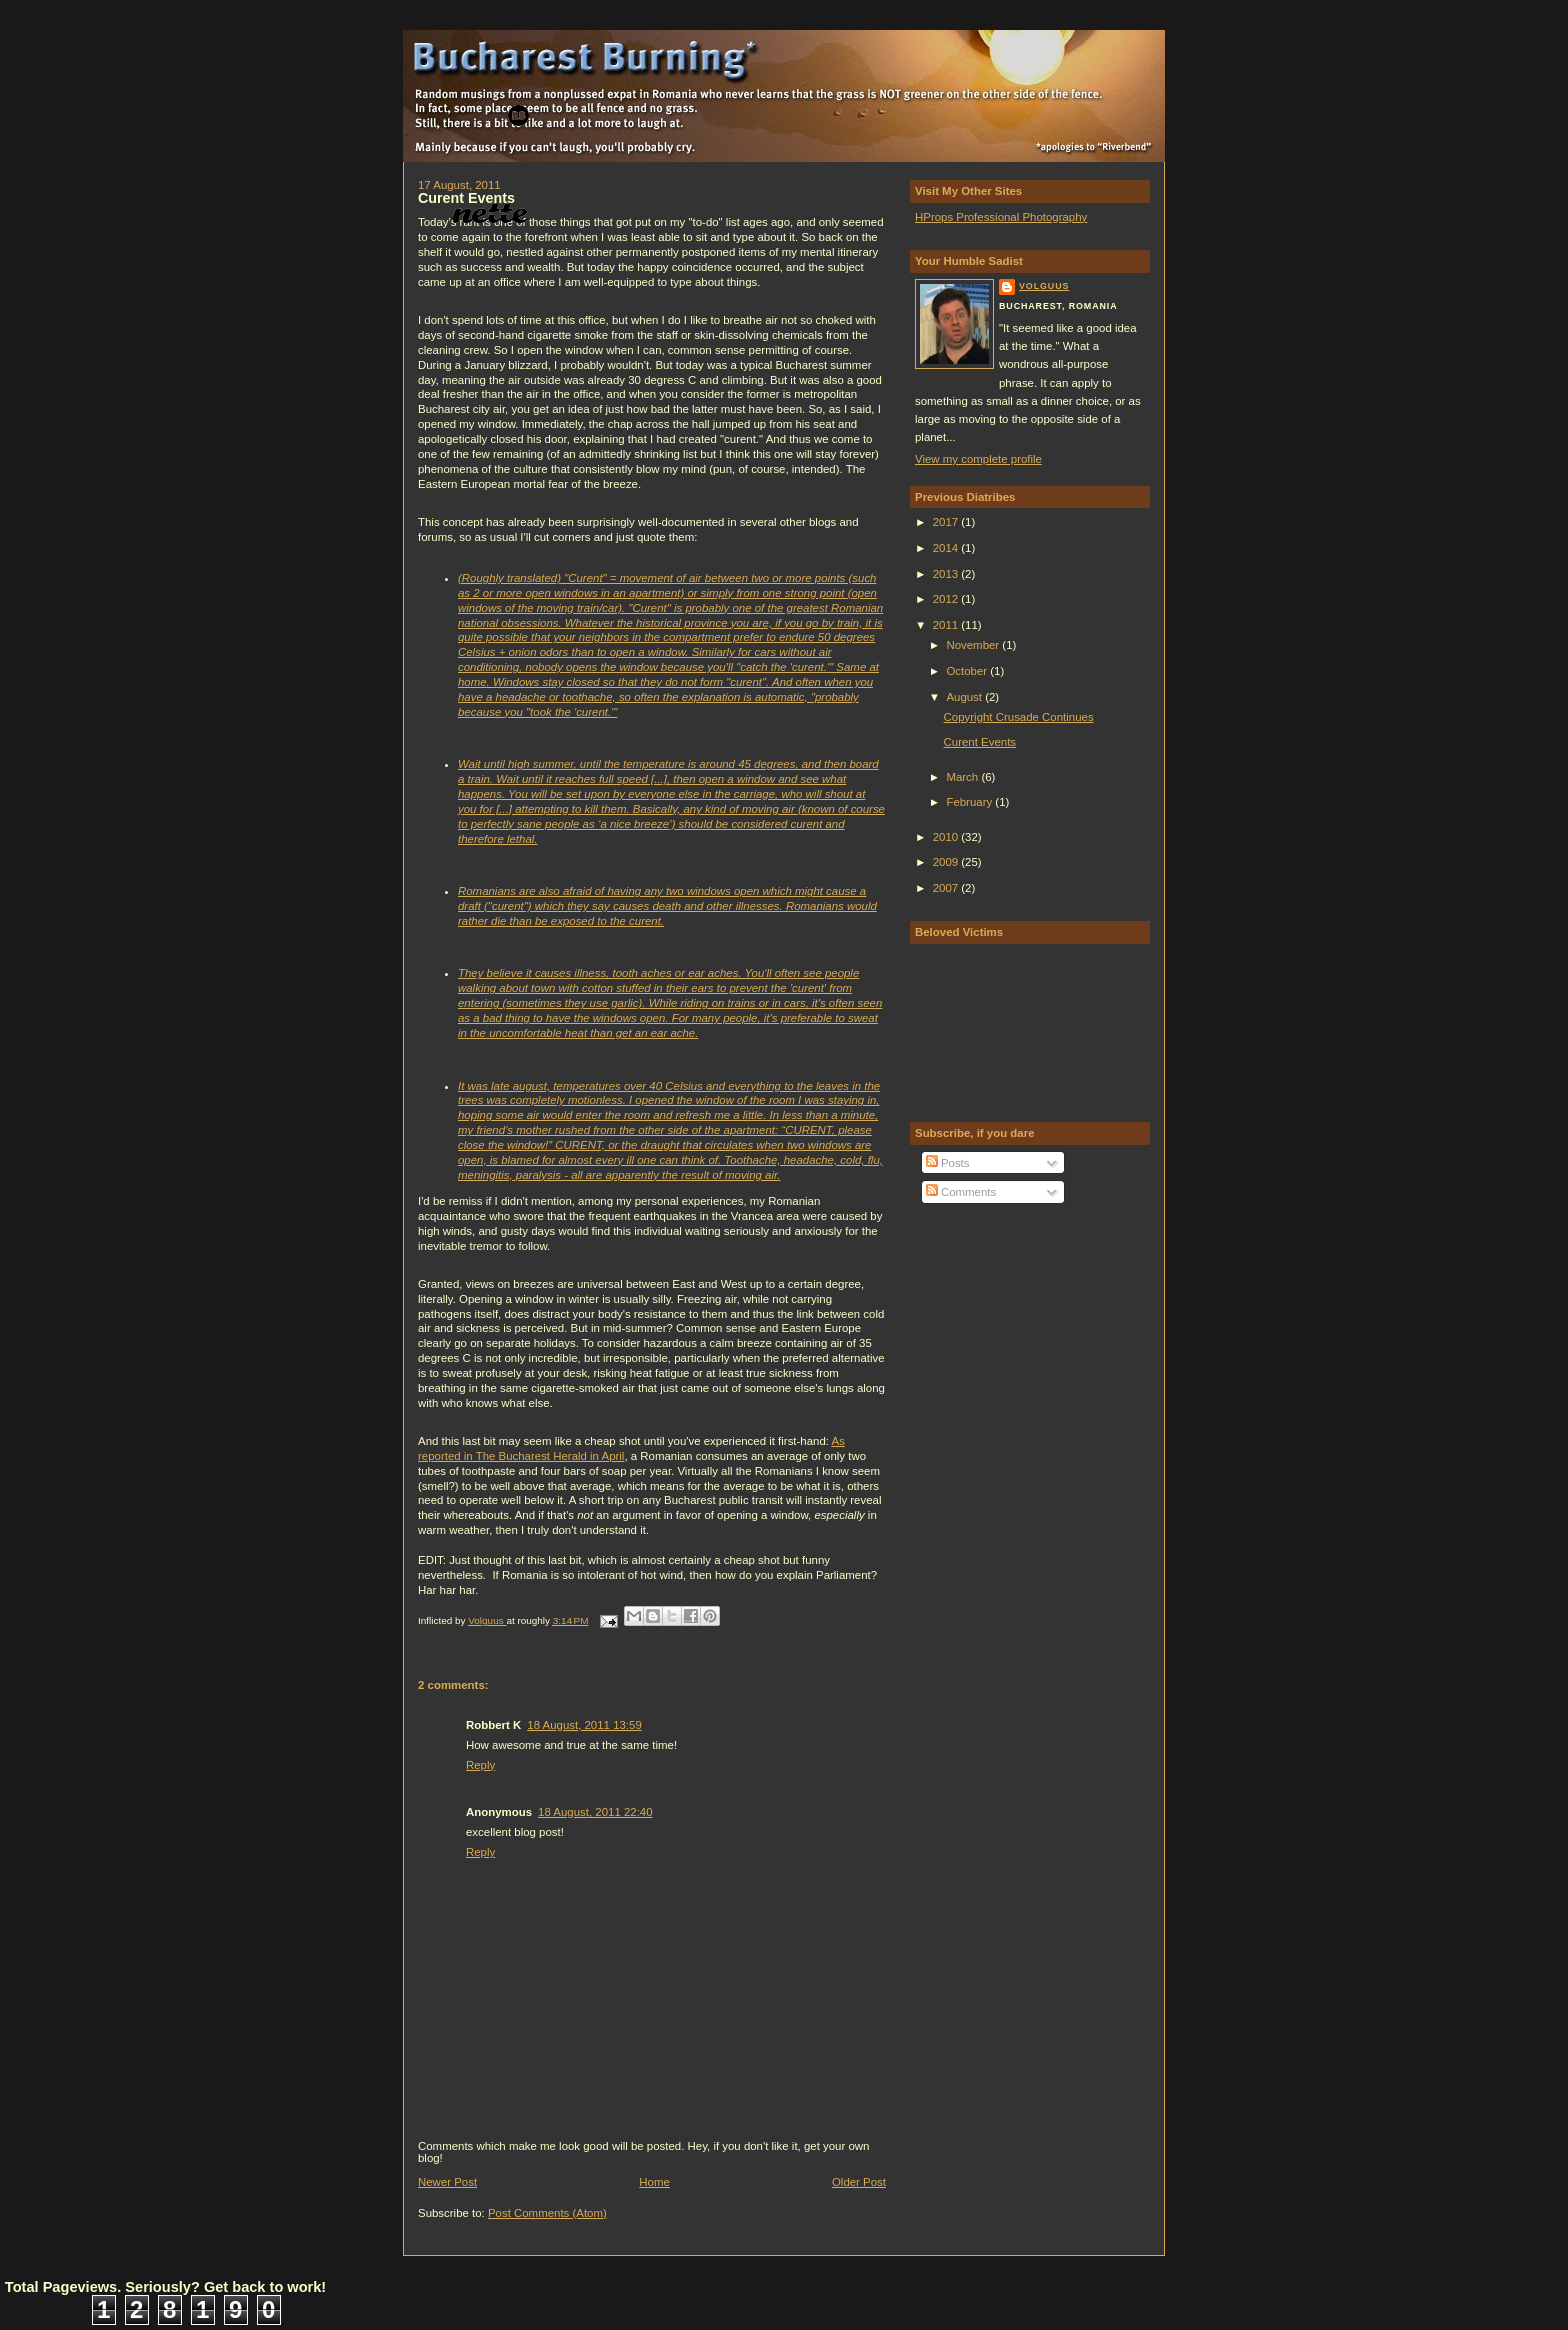  I want to click on nette framework logo, so click(491, 213).